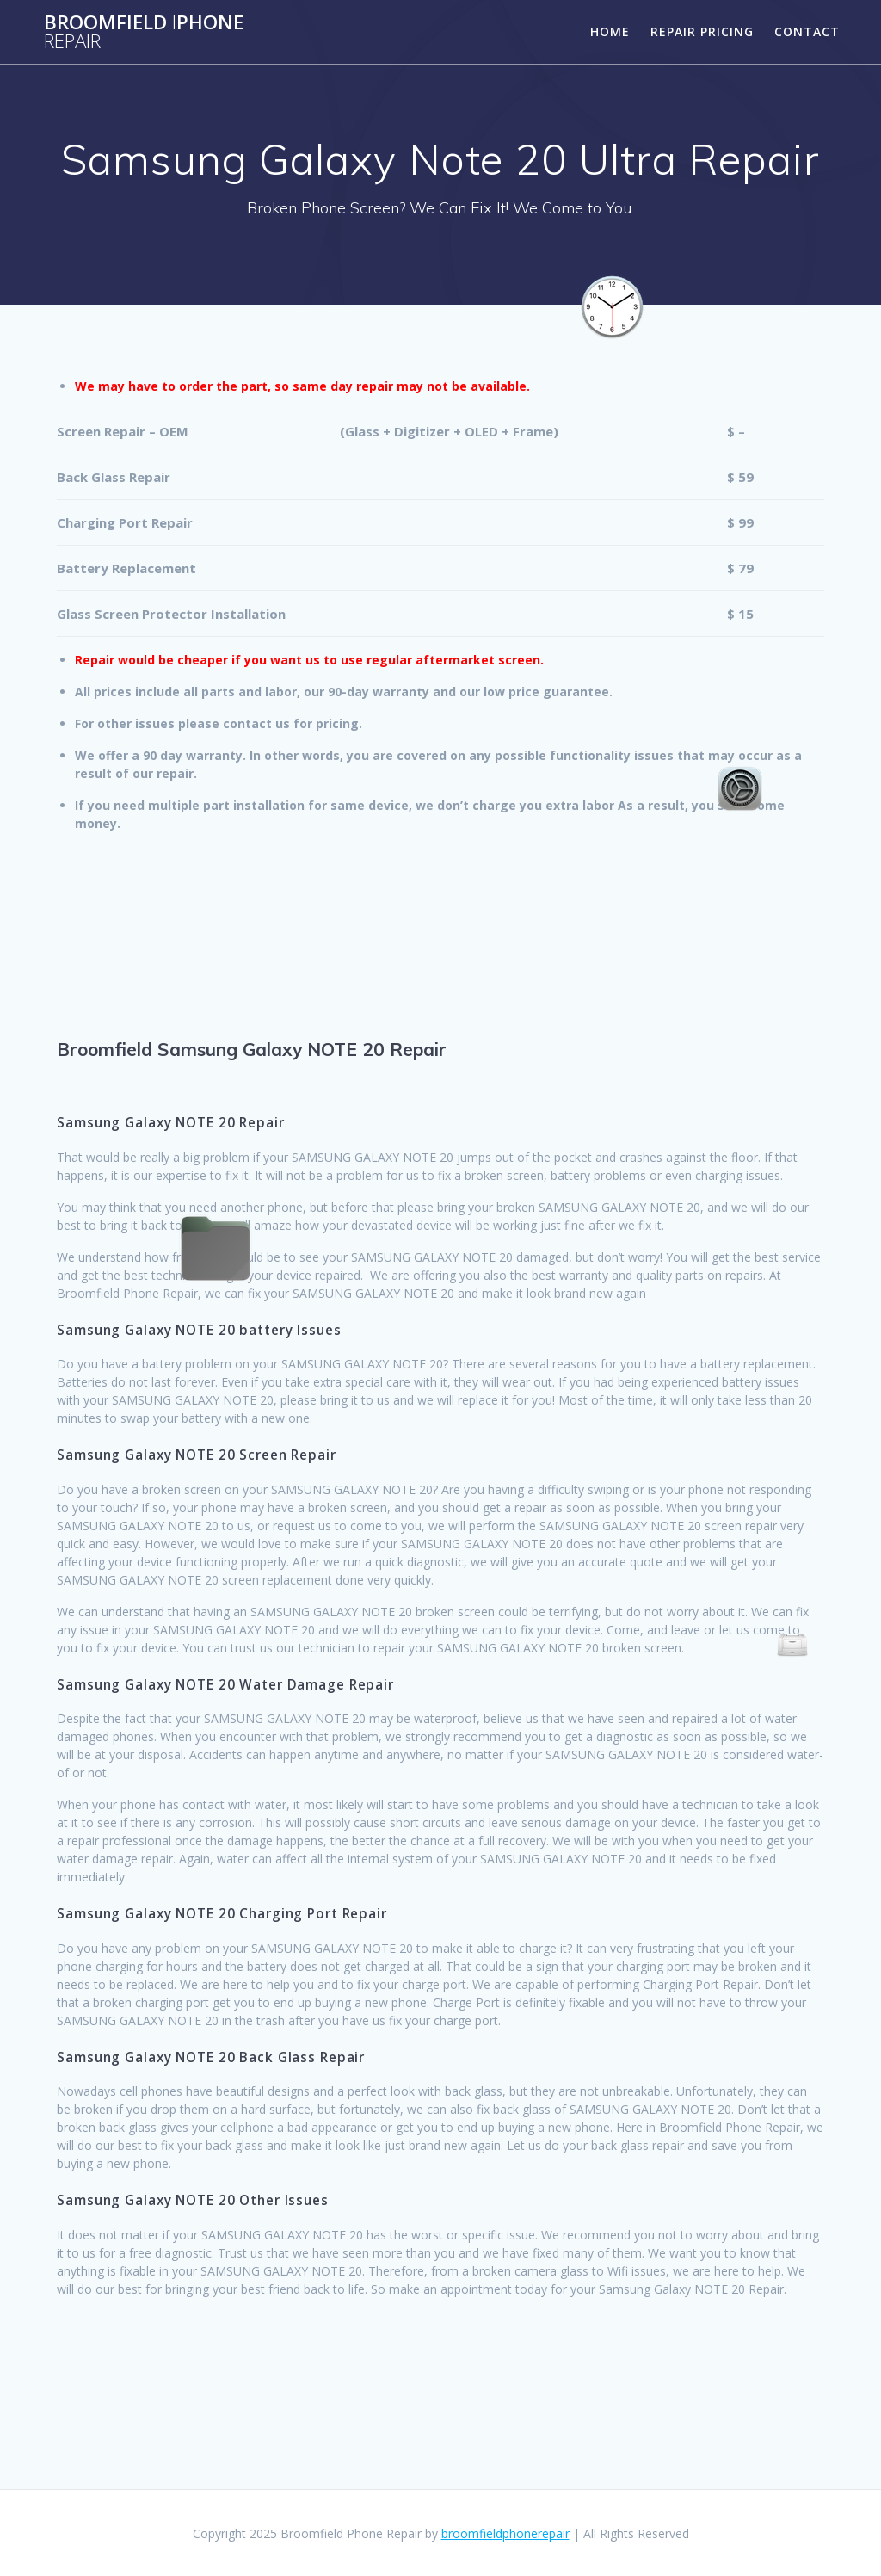  What do you see at coordinates (612, 306) in the screenshot?
I see `access date and time settings` at bounding box center [612, 306].